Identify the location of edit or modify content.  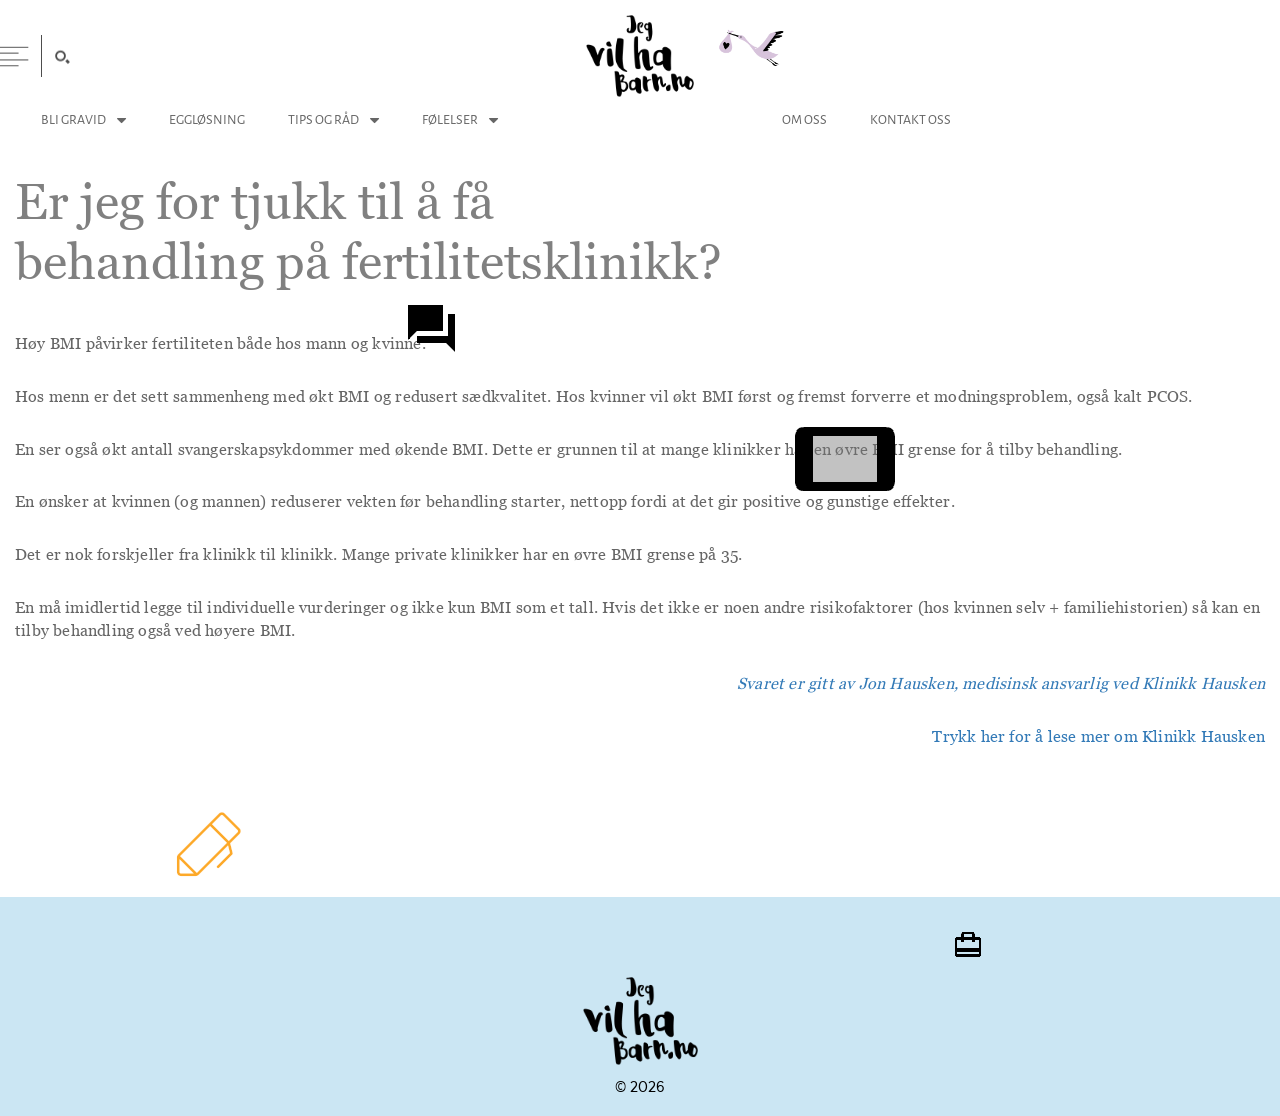
(207, 845).